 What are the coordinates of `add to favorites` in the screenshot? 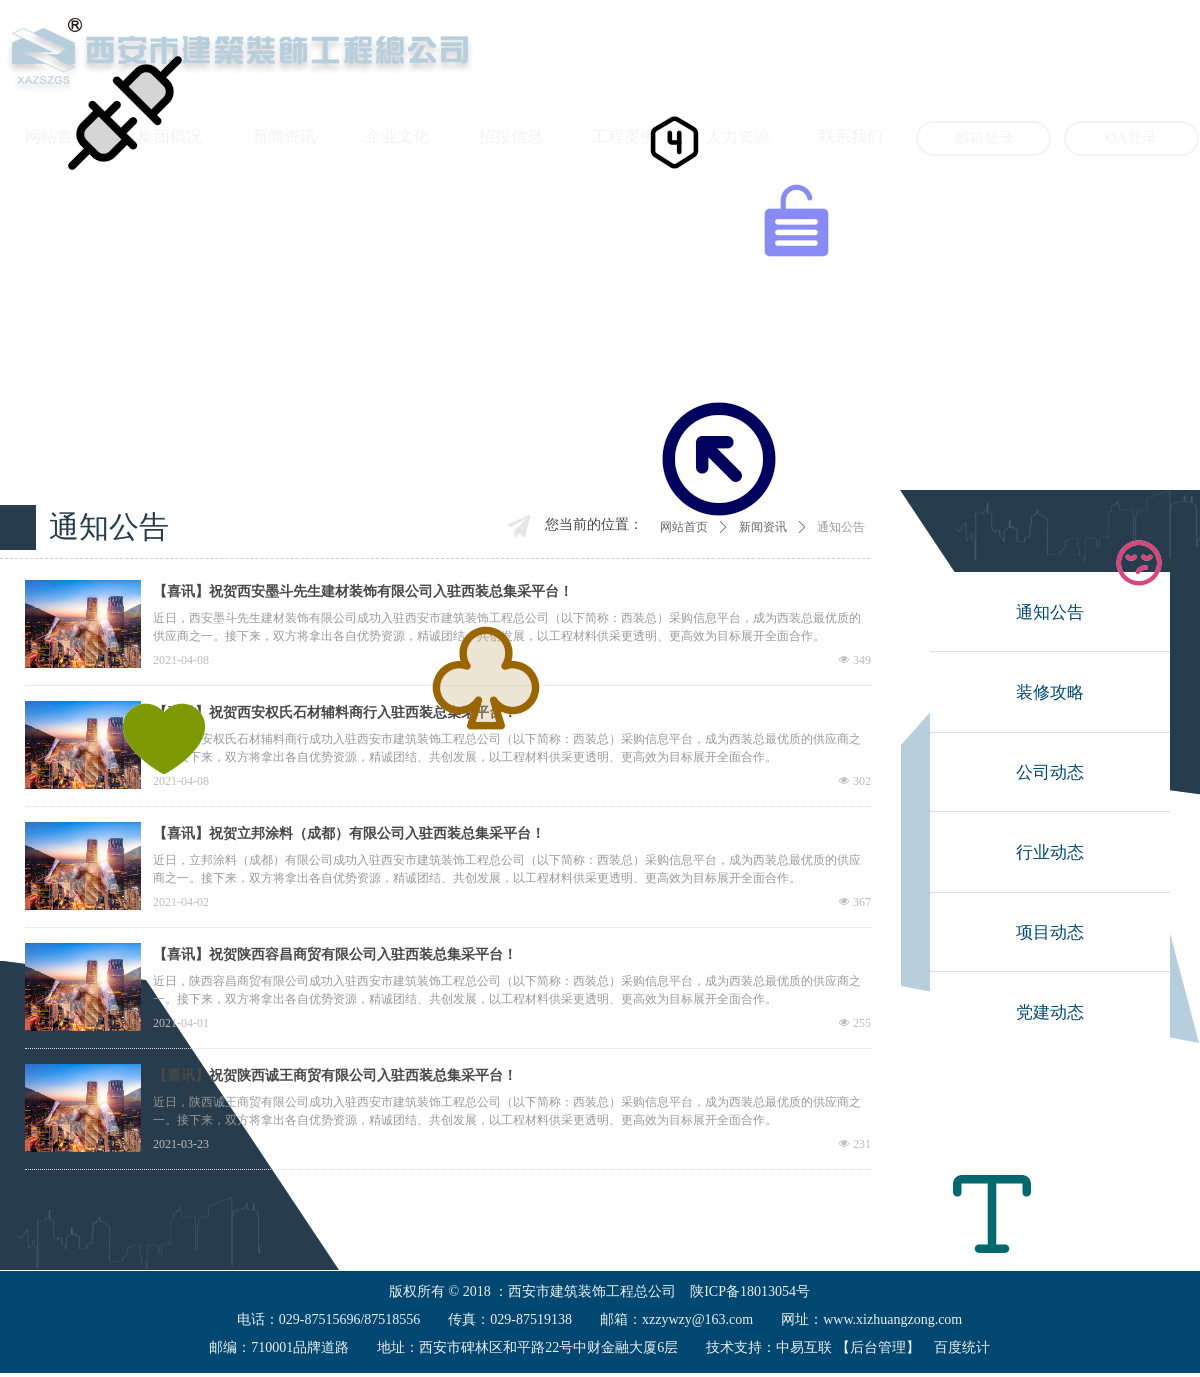 It's located at (164, 736).